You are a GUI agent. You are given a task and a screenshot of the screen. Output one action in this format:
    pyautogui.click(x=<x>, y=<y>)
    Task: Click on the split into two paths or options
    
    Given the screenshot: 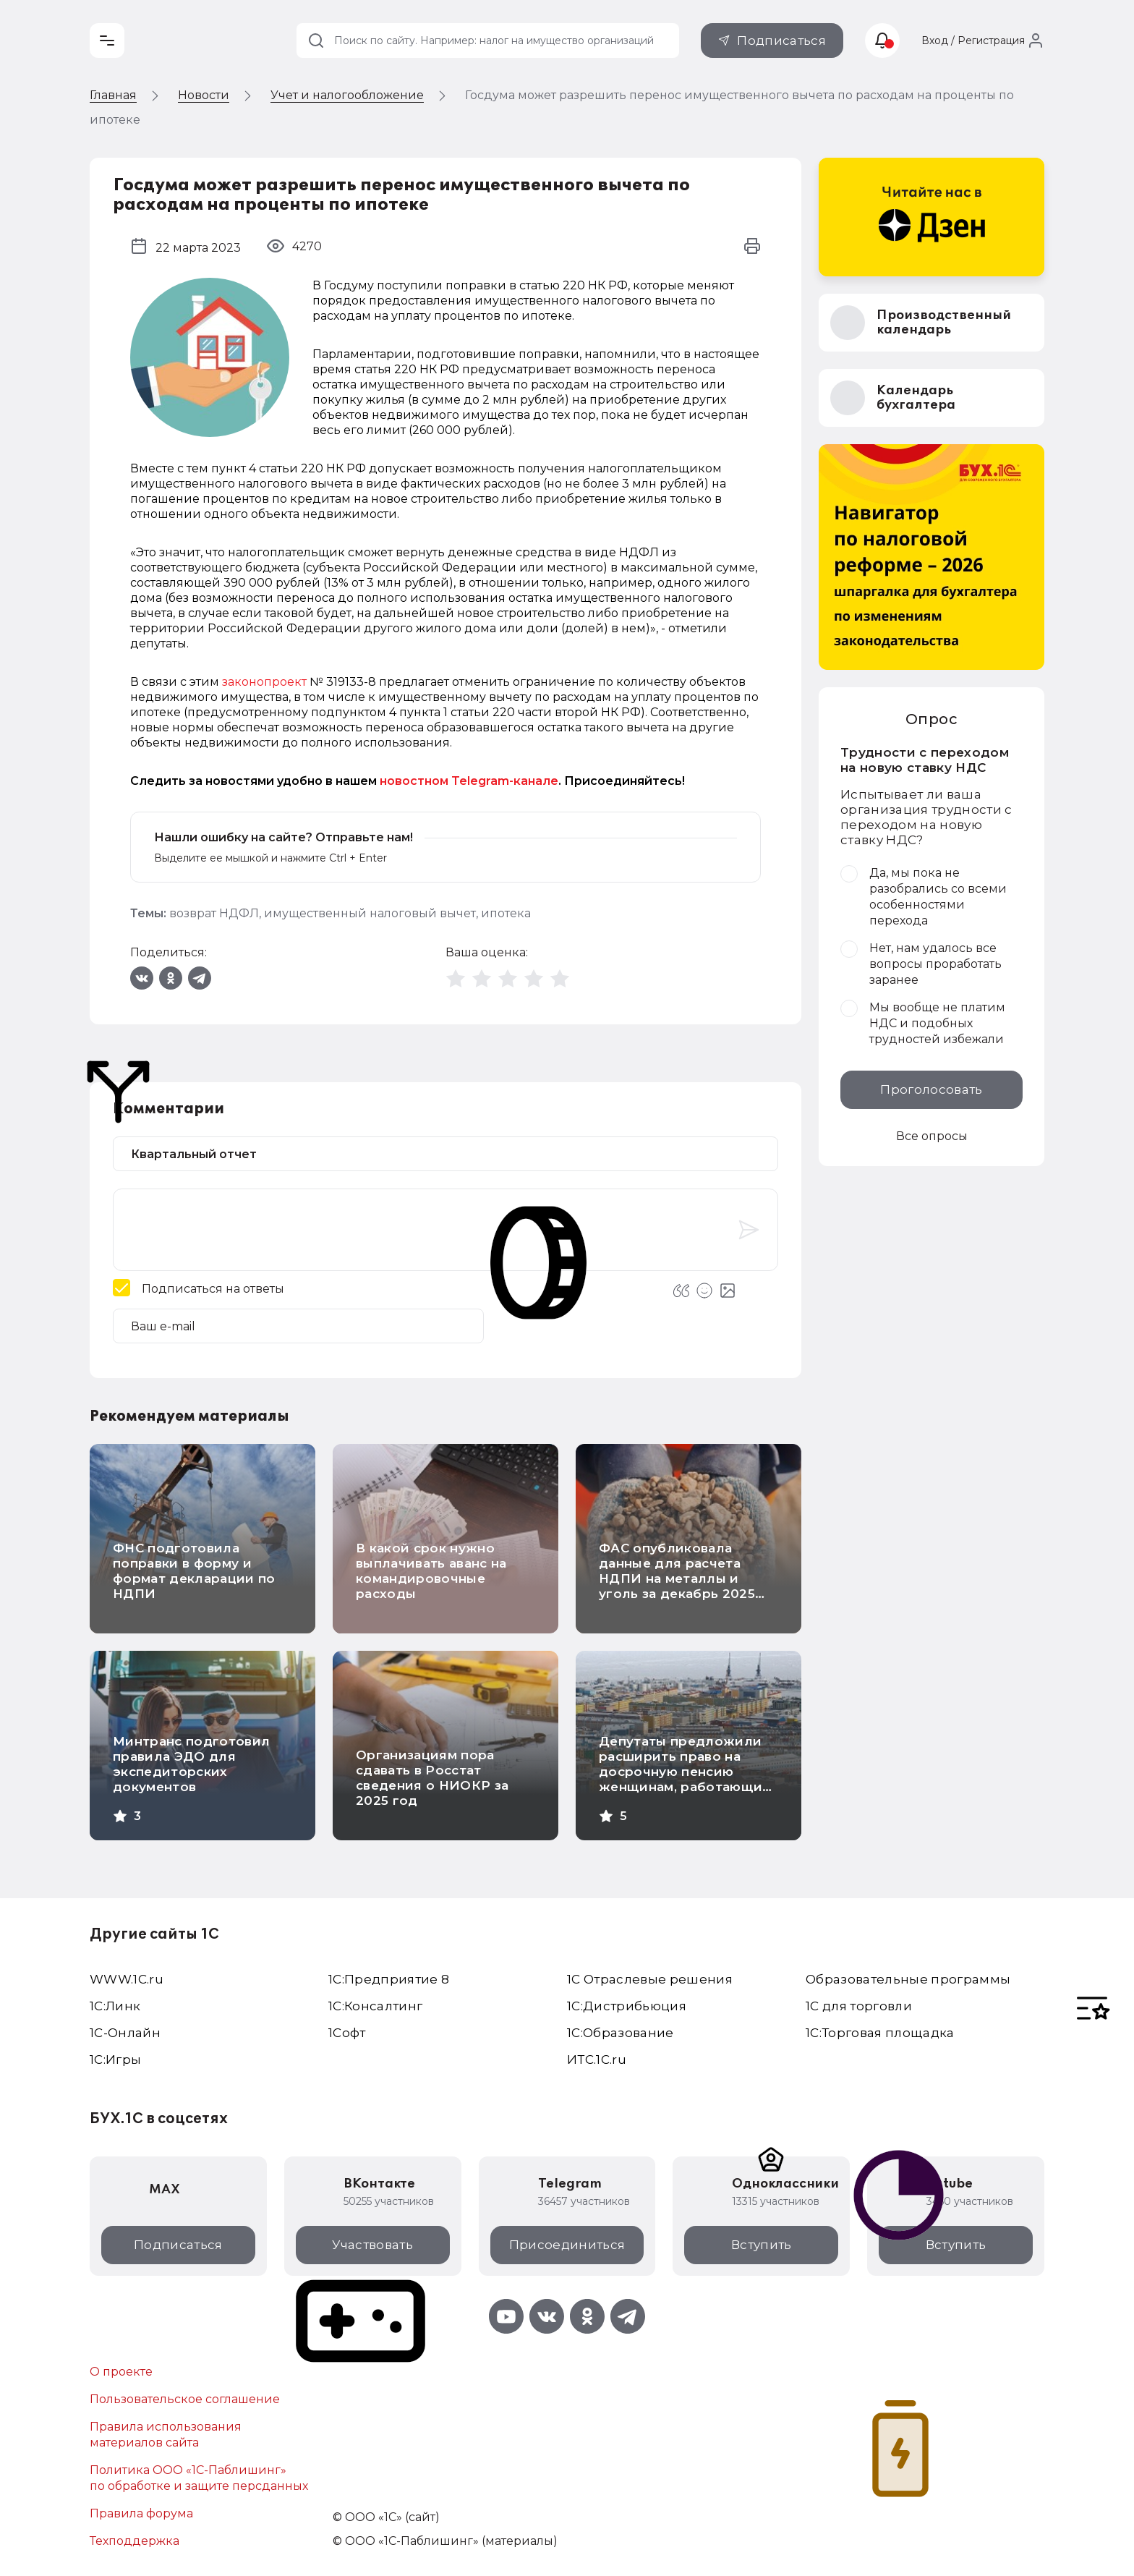 What is the action you would take?
    pyautogui.click(x=118, y=1092)
    